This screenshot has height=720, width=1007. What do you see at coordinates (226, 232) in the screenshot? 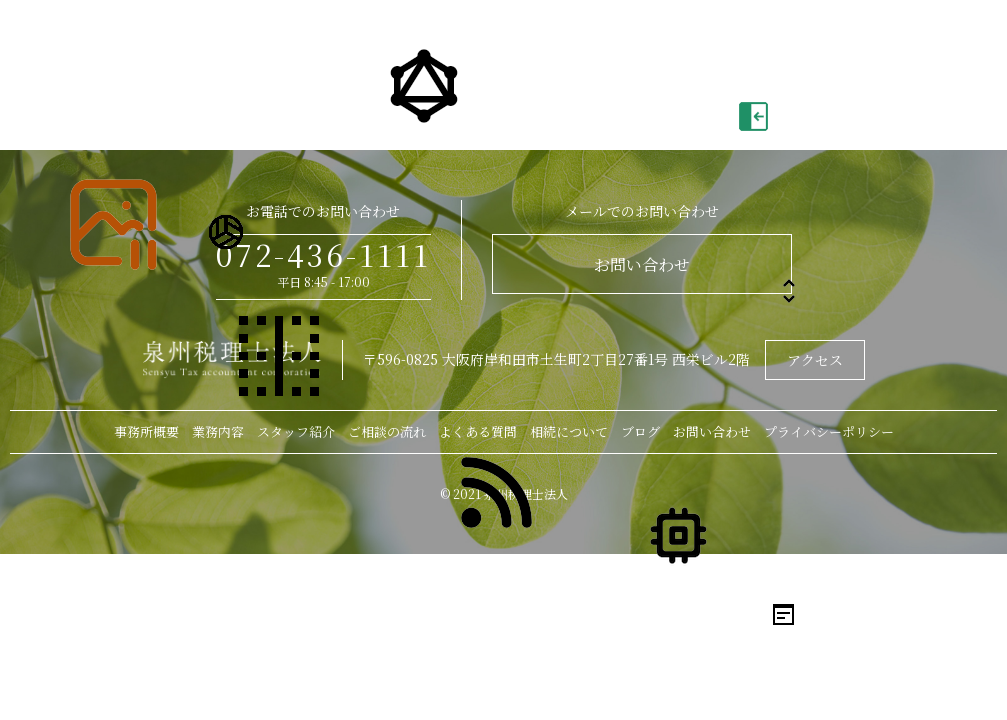
I see `access volleyball or sports content` at bounding box center [226, 232].